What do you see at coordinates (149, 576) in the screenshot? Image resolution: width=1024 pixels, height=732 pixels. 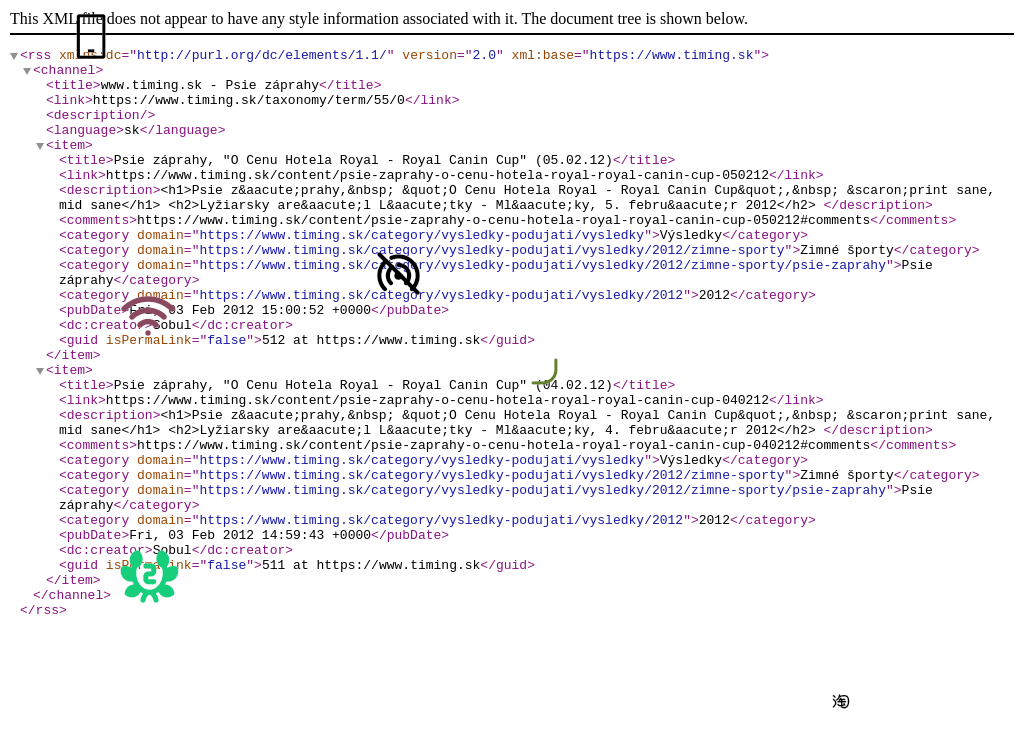 I see `view achievements or awards` at bounding box center [149, 576].